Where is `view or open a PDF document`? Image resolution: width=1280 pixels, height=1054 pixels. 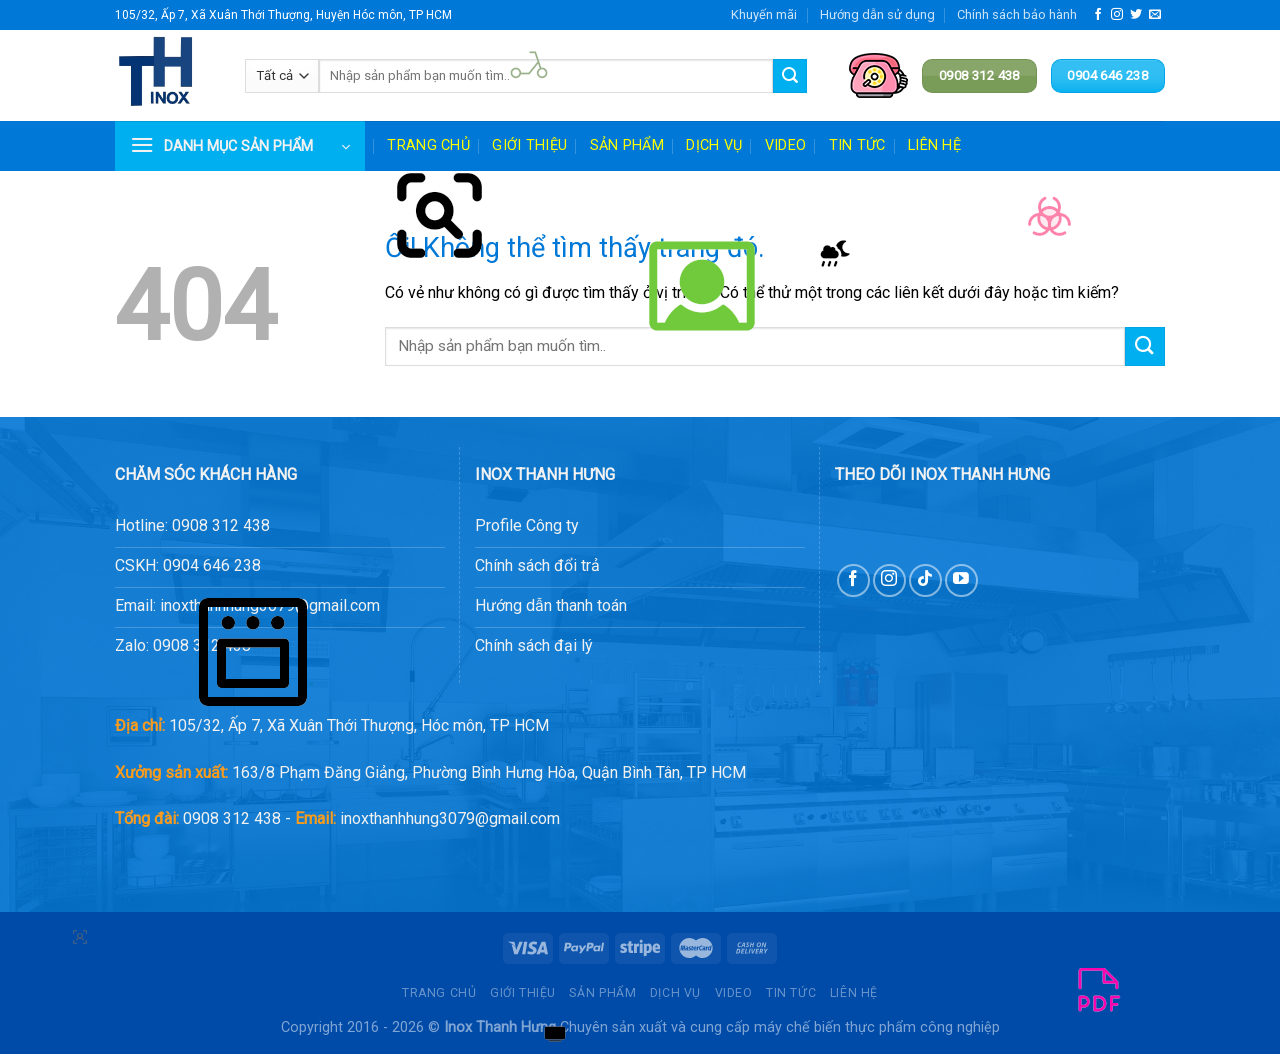
view or open a PDF document is located at coordinates (1098, 991).